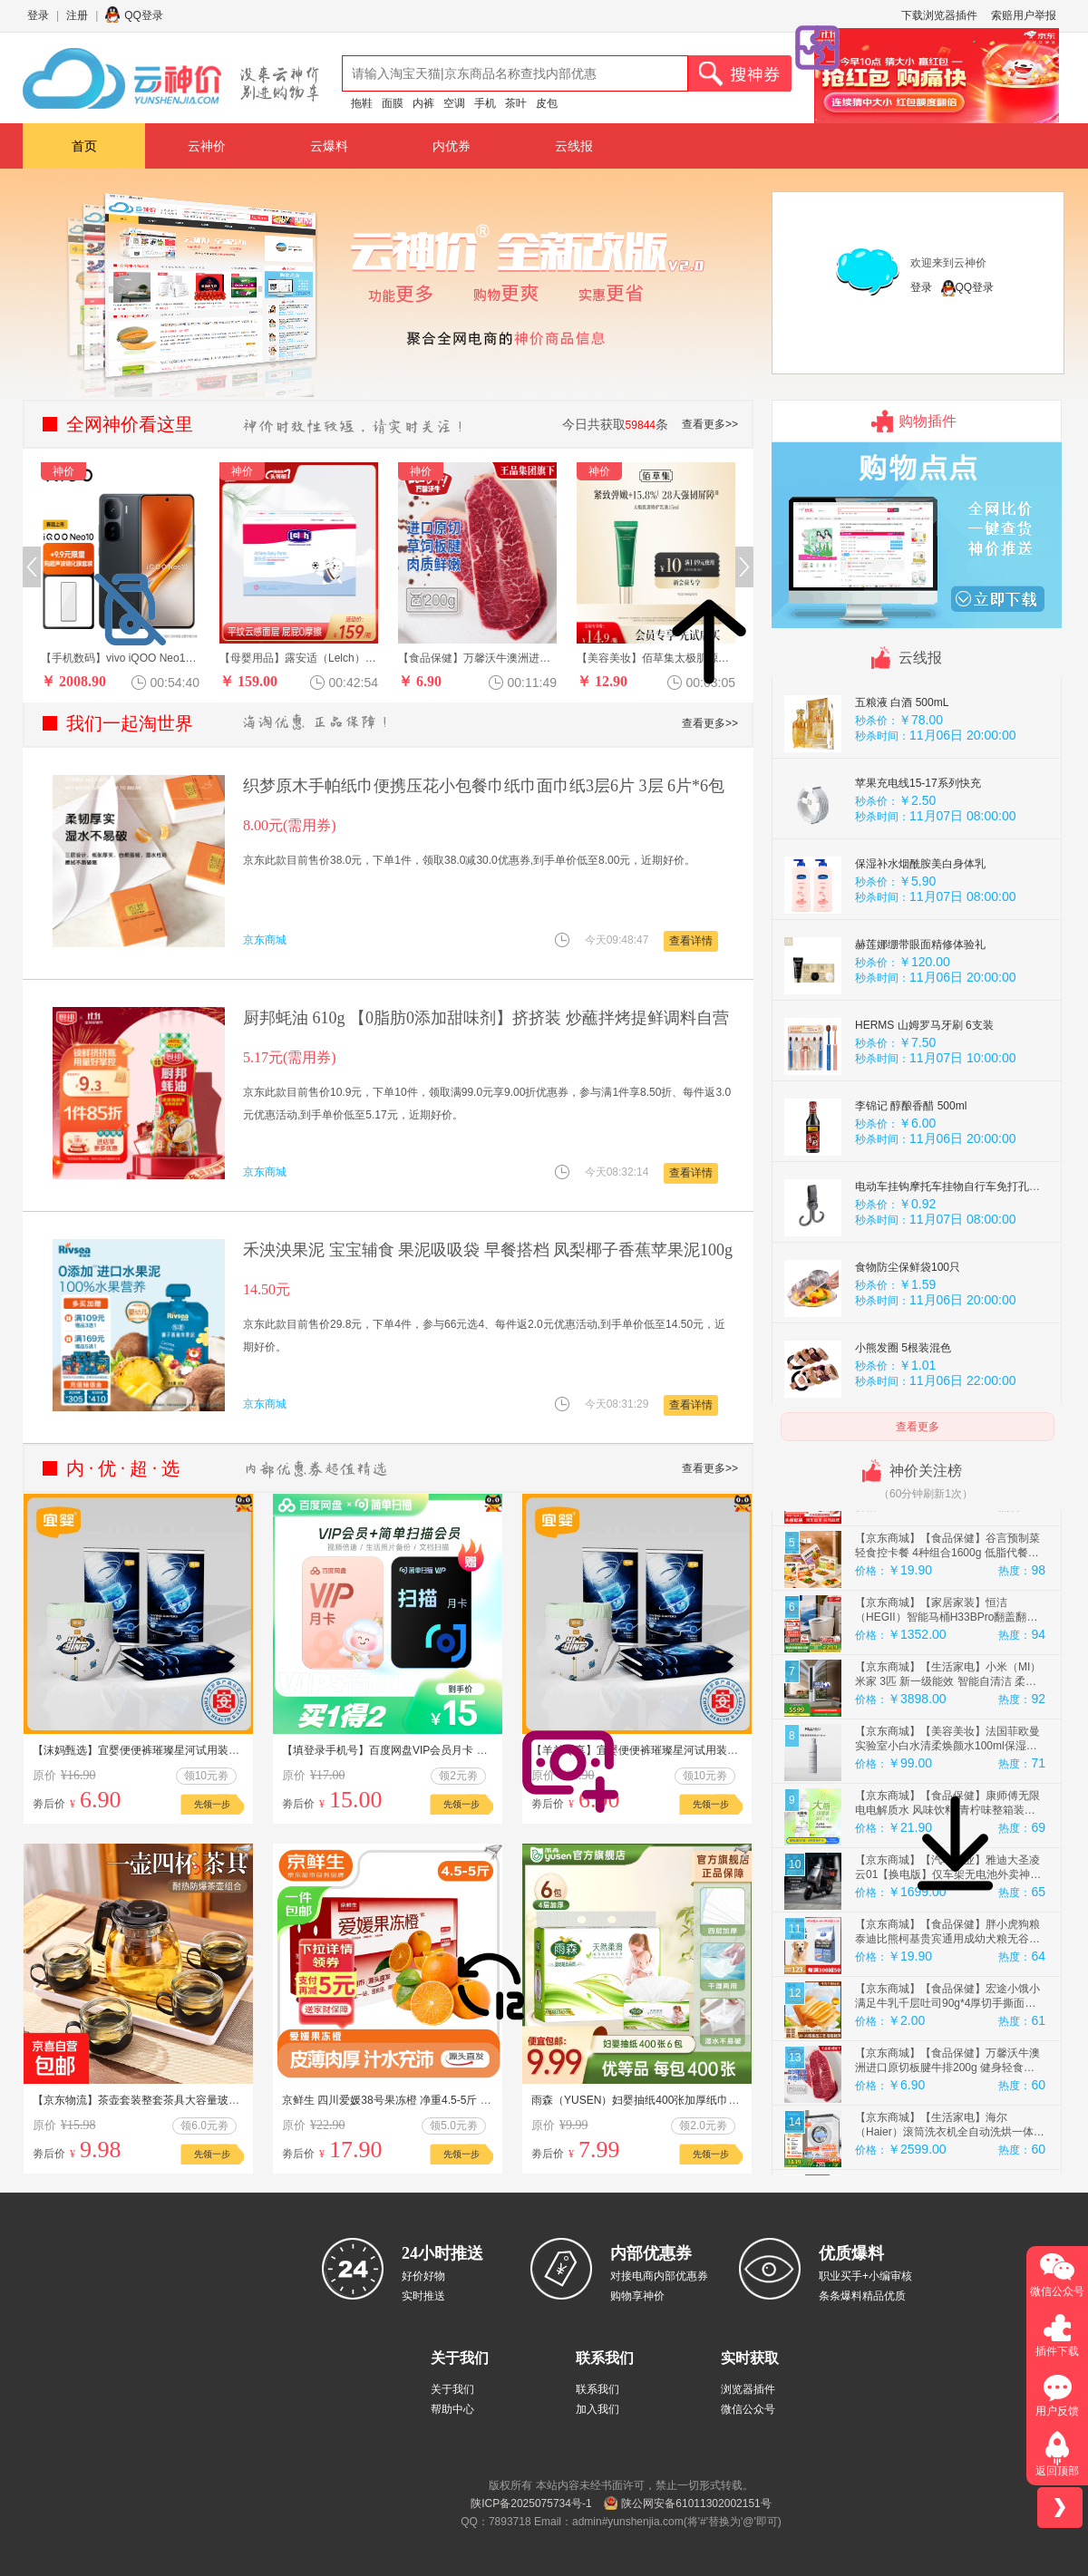 The height and width of the screenshot is (2576, 1088). I want to click on scroll to top of page, so click(709, 642).